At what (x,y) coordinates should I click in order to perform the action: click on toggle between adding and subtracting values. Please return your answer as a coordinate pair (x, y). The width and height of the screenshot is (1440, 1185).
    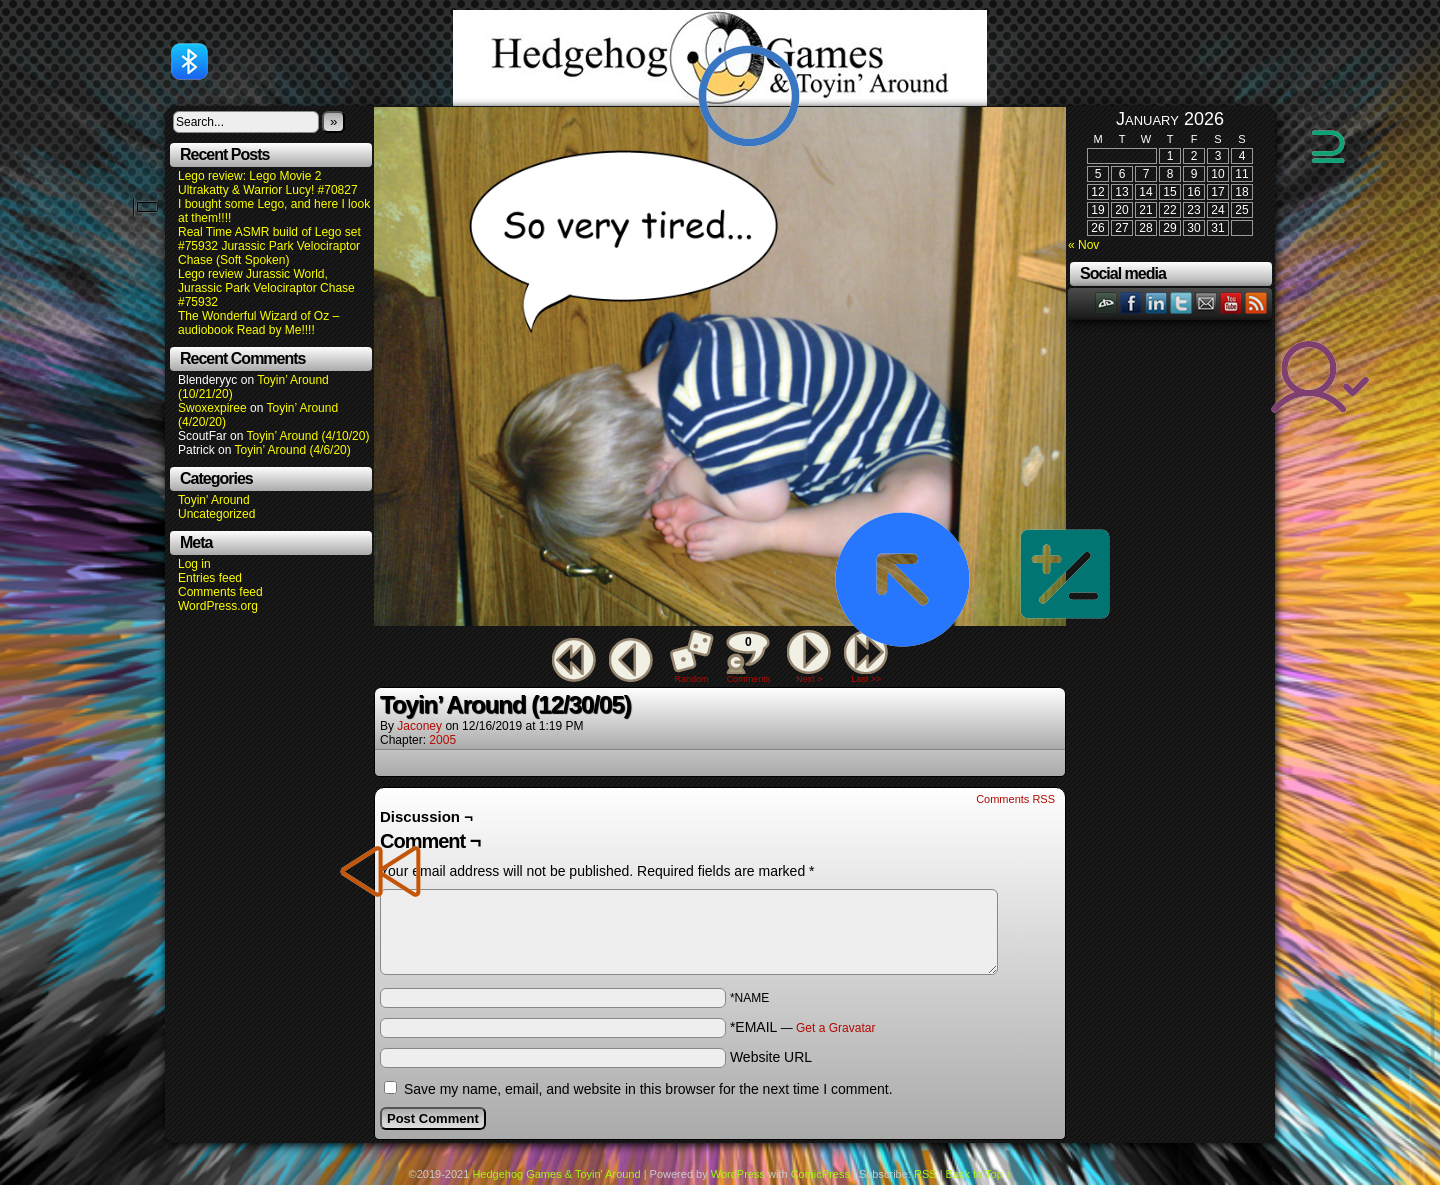
    Looking at the image, I should click on (1065, 574).